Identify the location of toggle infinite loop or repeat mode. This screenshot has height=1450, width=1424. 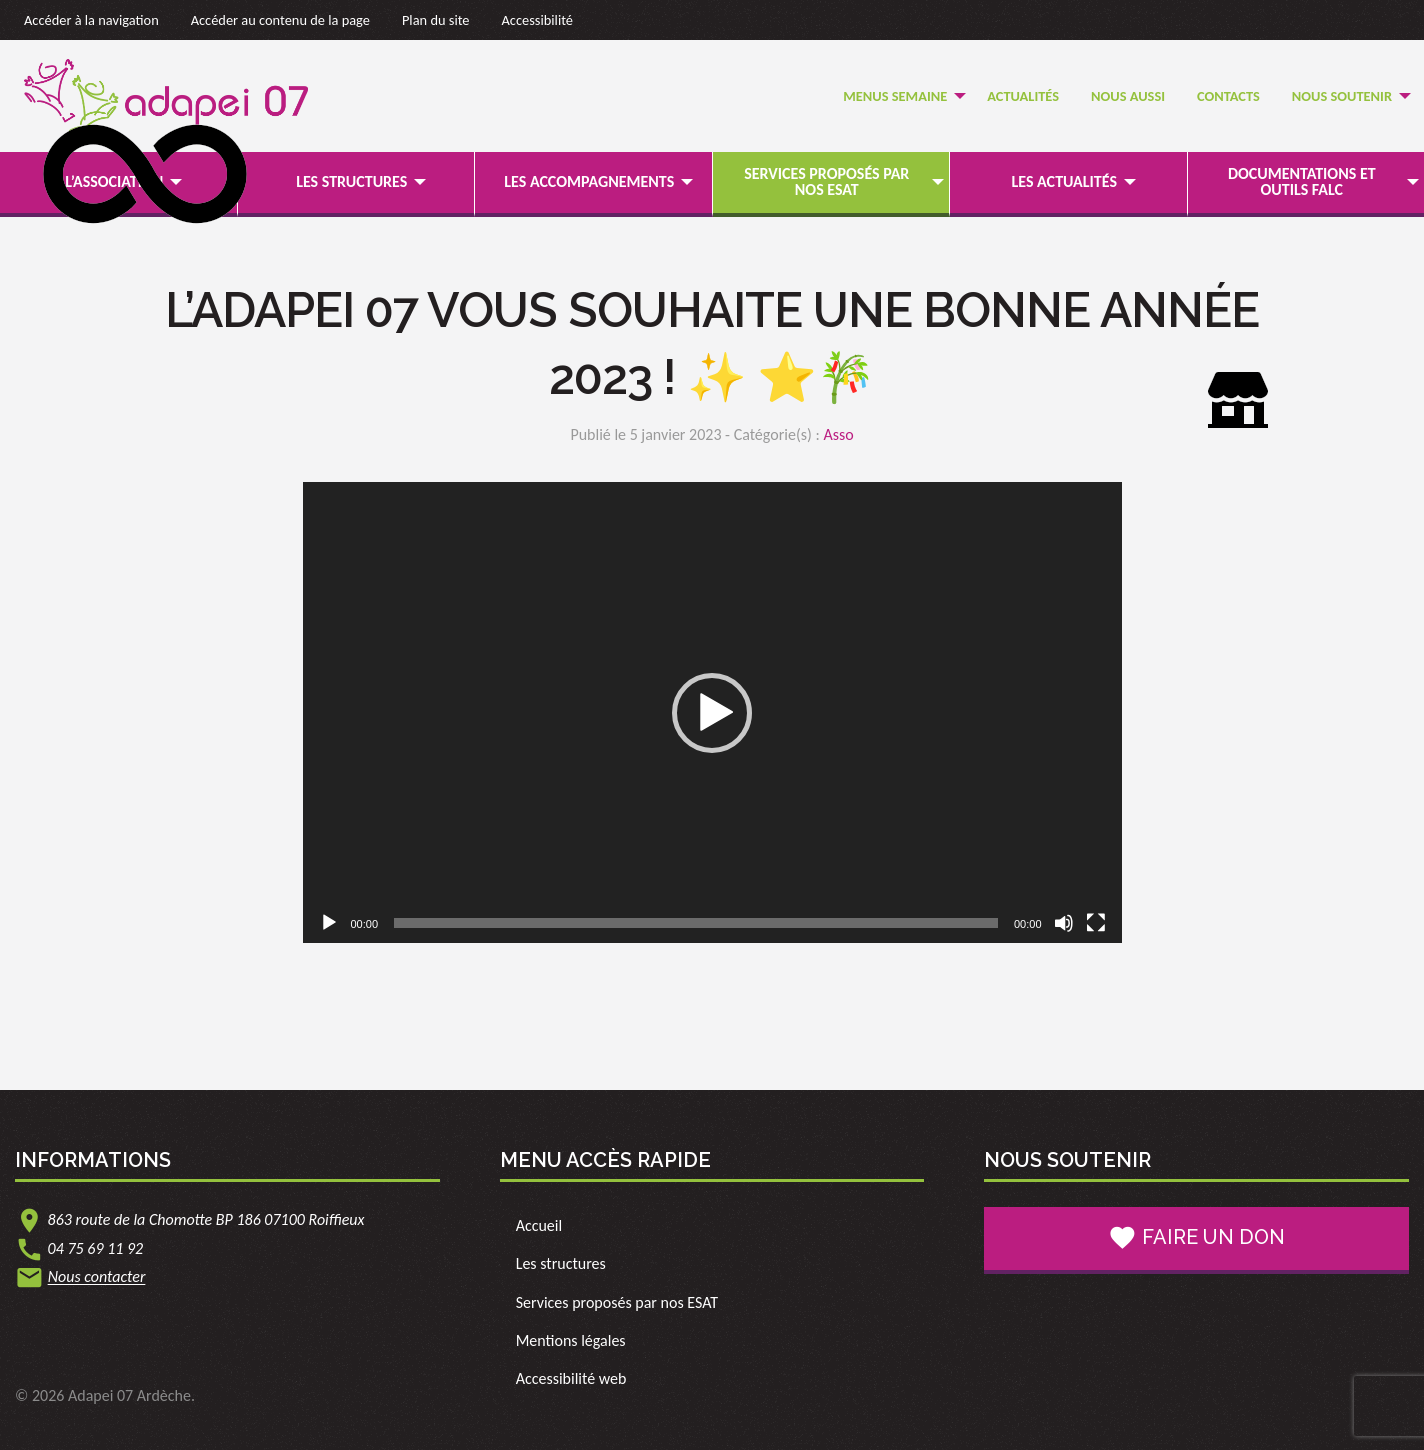
(145, 174).